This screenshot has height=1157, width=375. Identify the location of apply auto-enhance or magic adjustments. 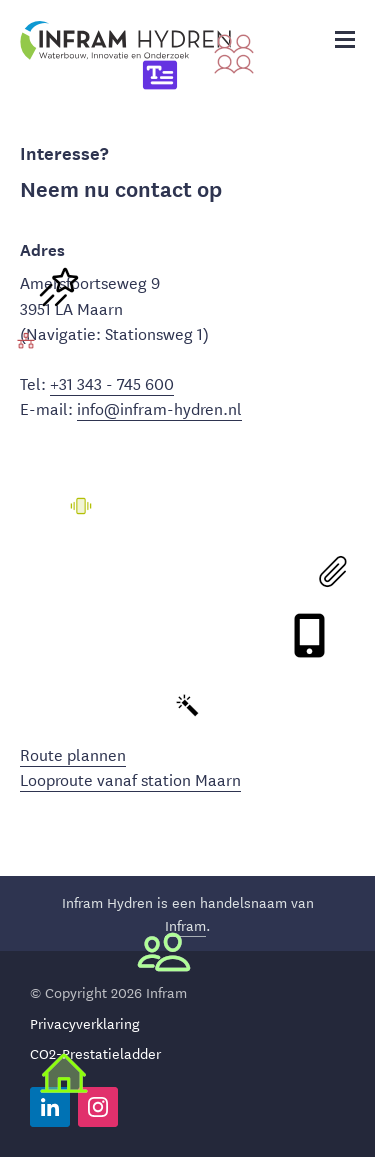
(187, 705).